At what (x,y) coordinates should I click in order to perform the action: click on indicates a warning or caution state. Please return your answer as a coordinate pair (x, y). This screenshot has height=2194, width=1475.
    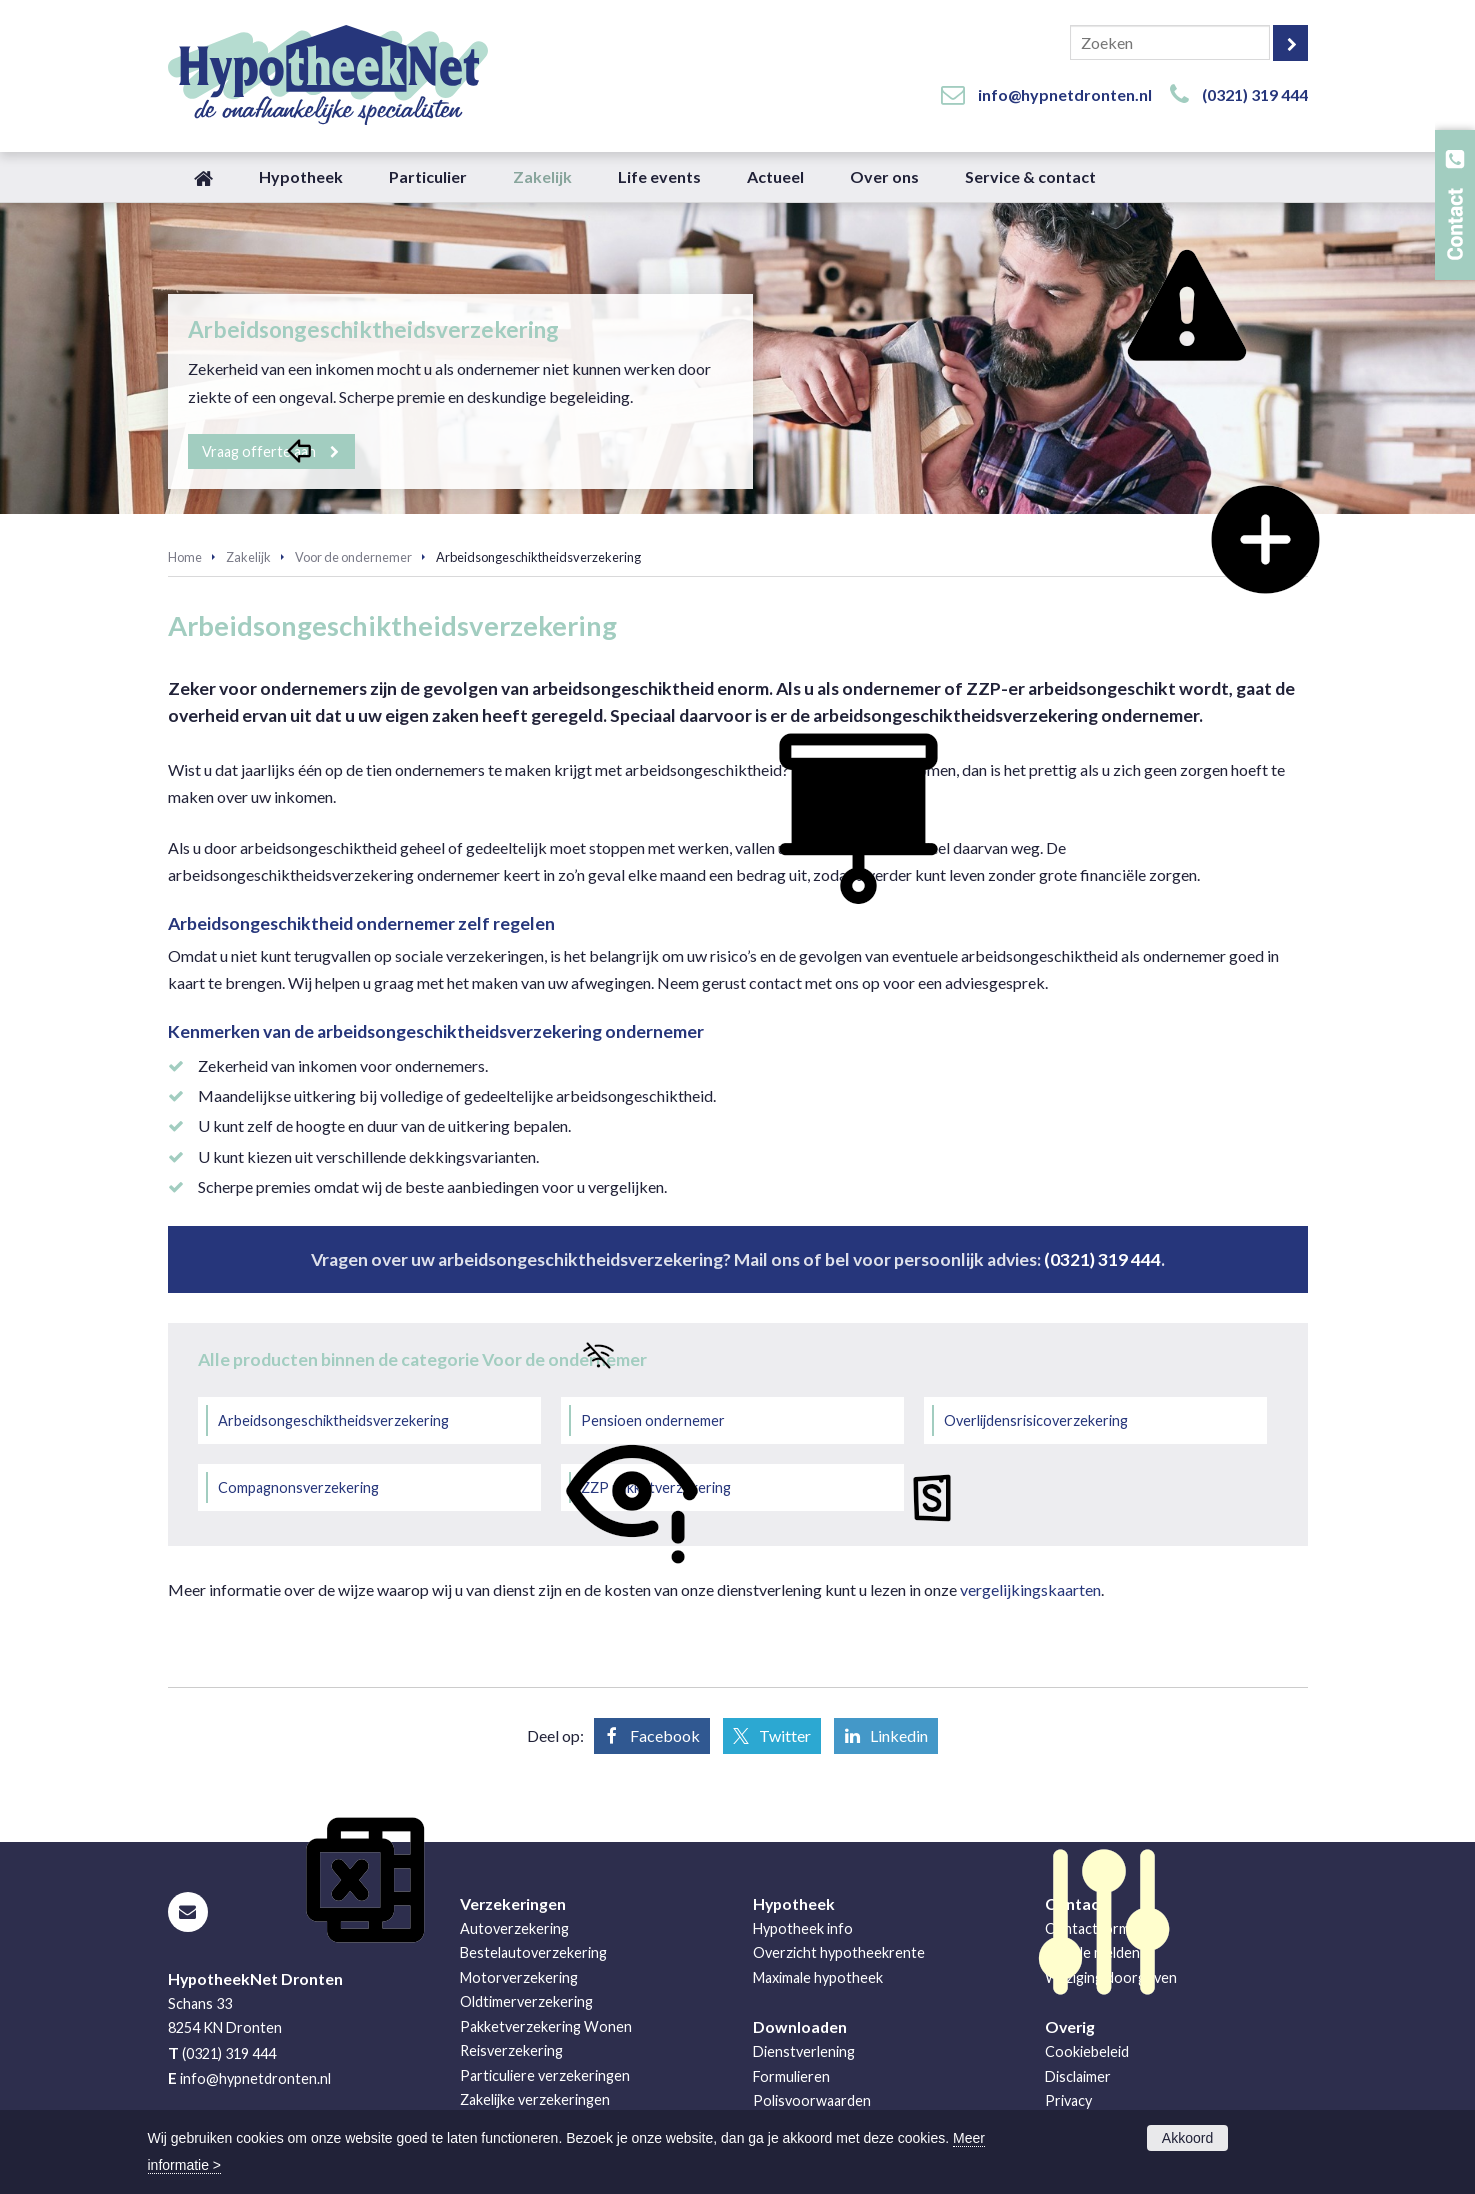
    Looking at the image, I should click on (1187, 309).